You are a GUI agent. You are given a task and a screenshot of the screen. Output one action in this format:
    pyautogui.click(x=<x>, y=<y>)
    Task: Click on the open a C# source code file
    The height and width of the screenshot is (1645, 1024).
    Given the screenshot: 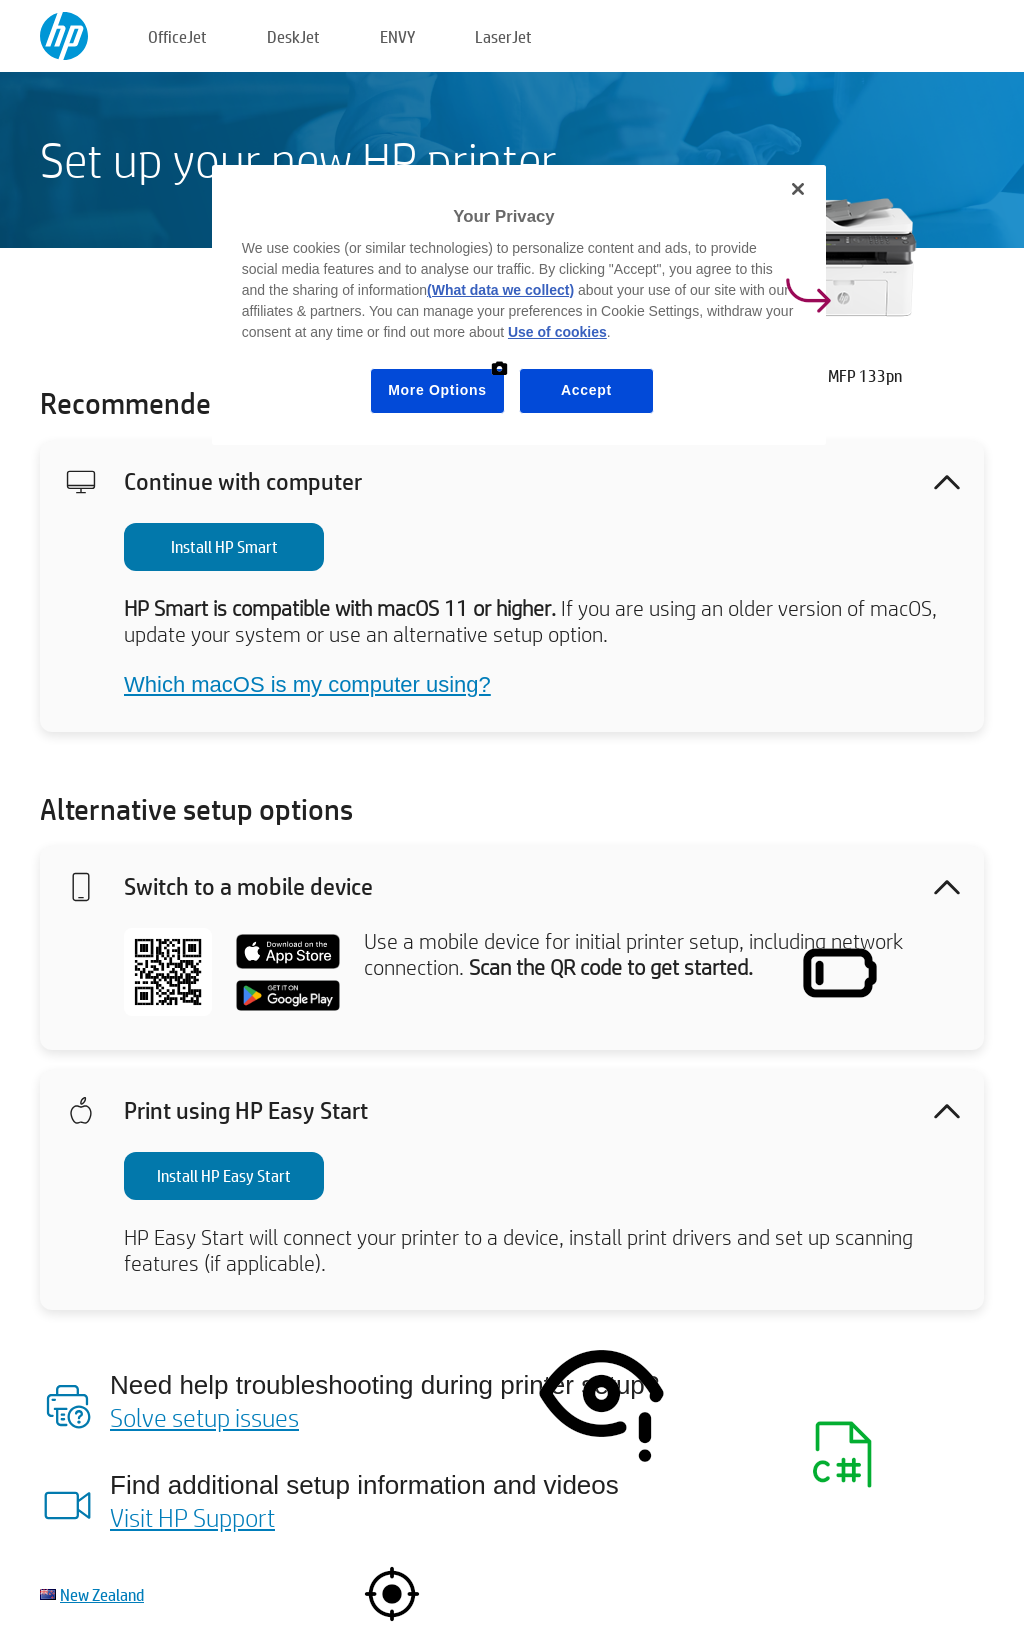 What is the action you would take?
    pyautogui.click(x=843, y=1454)
    